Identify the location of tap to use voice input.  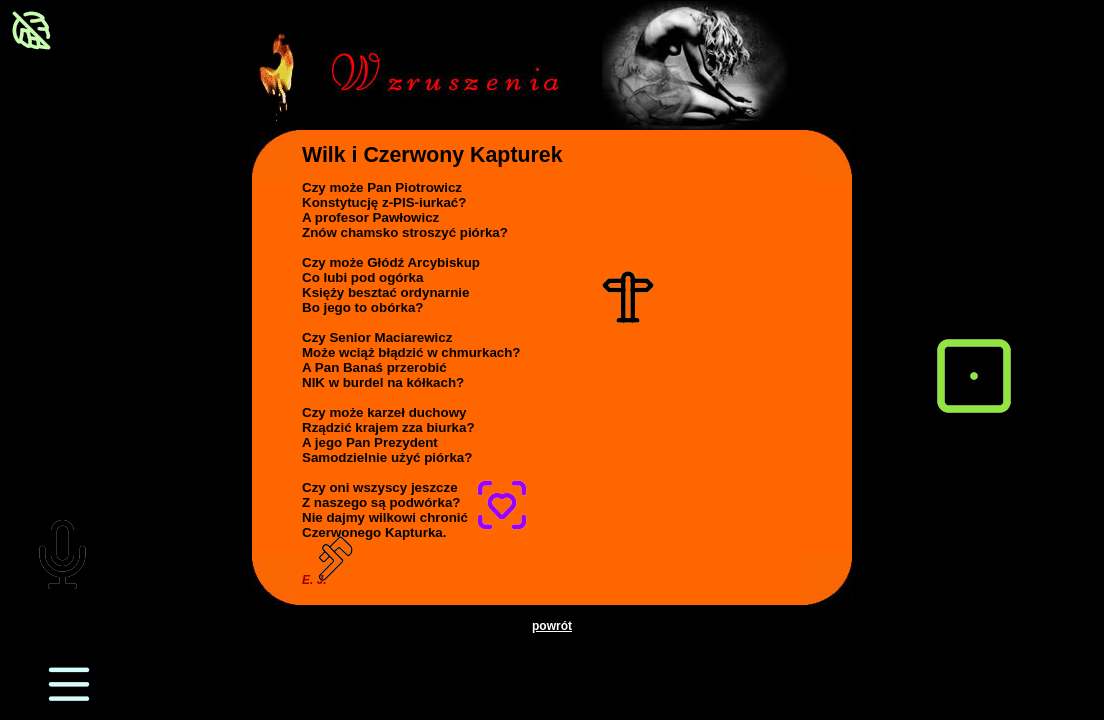
(62, 554).